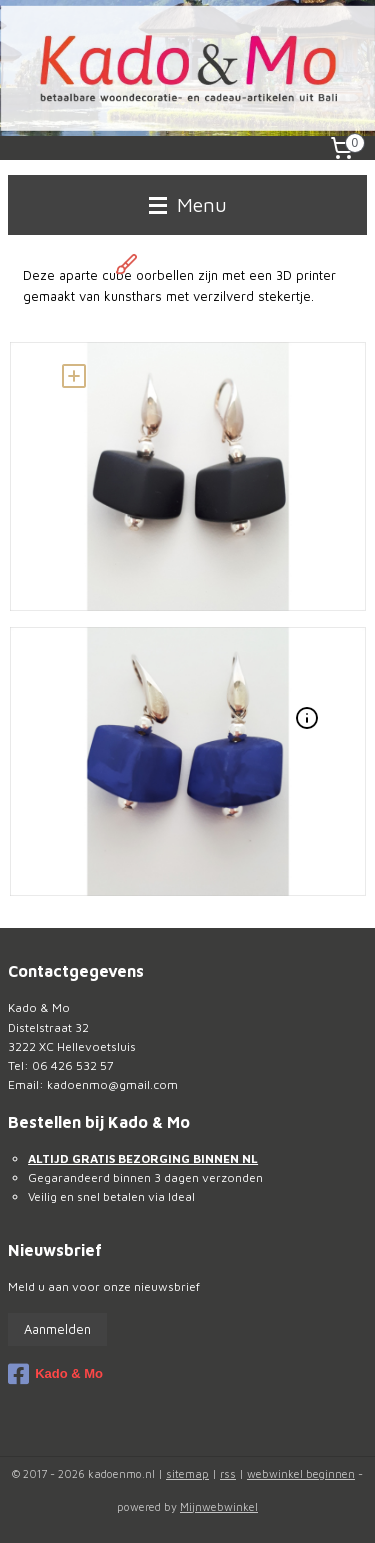  Describe the element at coordinates (307, 718) in the screenshot. I see `view more information or details` at that location.